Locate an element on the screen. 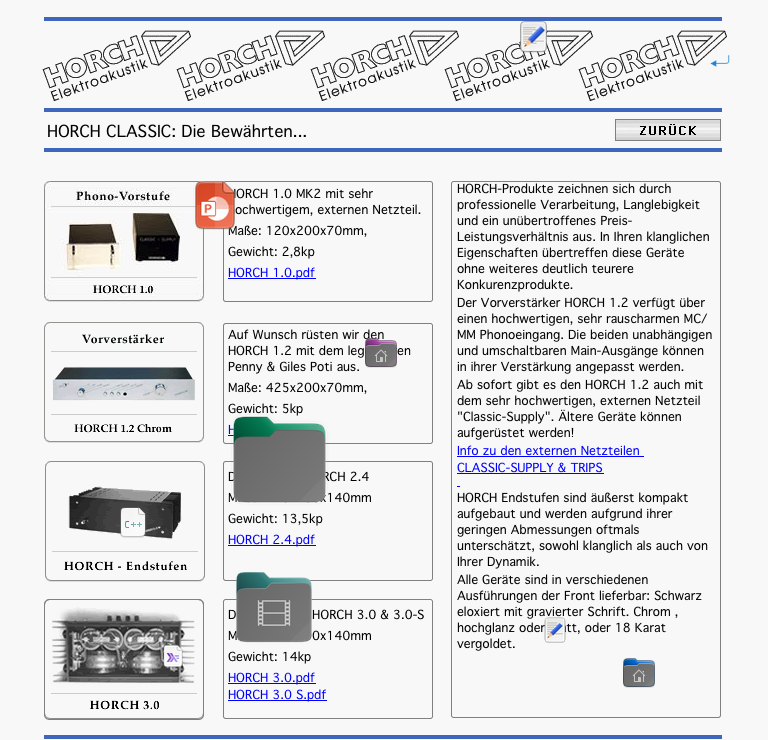  microsoft powerpoint file is located at coordinates (215, 205).